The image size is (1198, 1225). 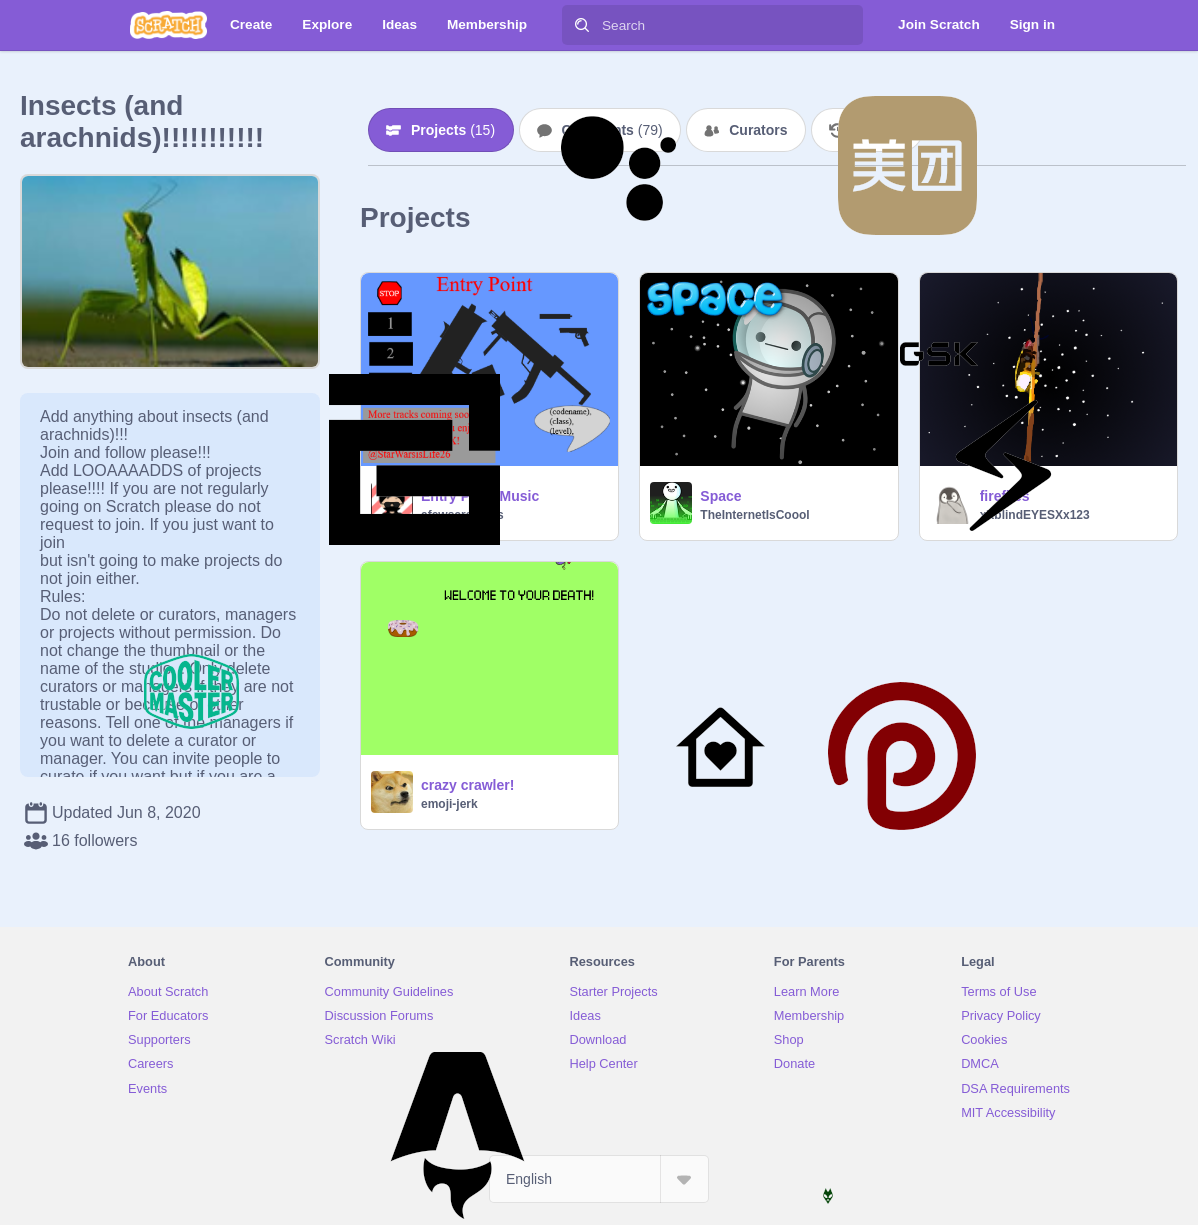 What do you see at coordinates (939, 354) in the screenshot?
I see `GSK (GlaxoSmithKline) company logo` at bounding box center [939, 354].